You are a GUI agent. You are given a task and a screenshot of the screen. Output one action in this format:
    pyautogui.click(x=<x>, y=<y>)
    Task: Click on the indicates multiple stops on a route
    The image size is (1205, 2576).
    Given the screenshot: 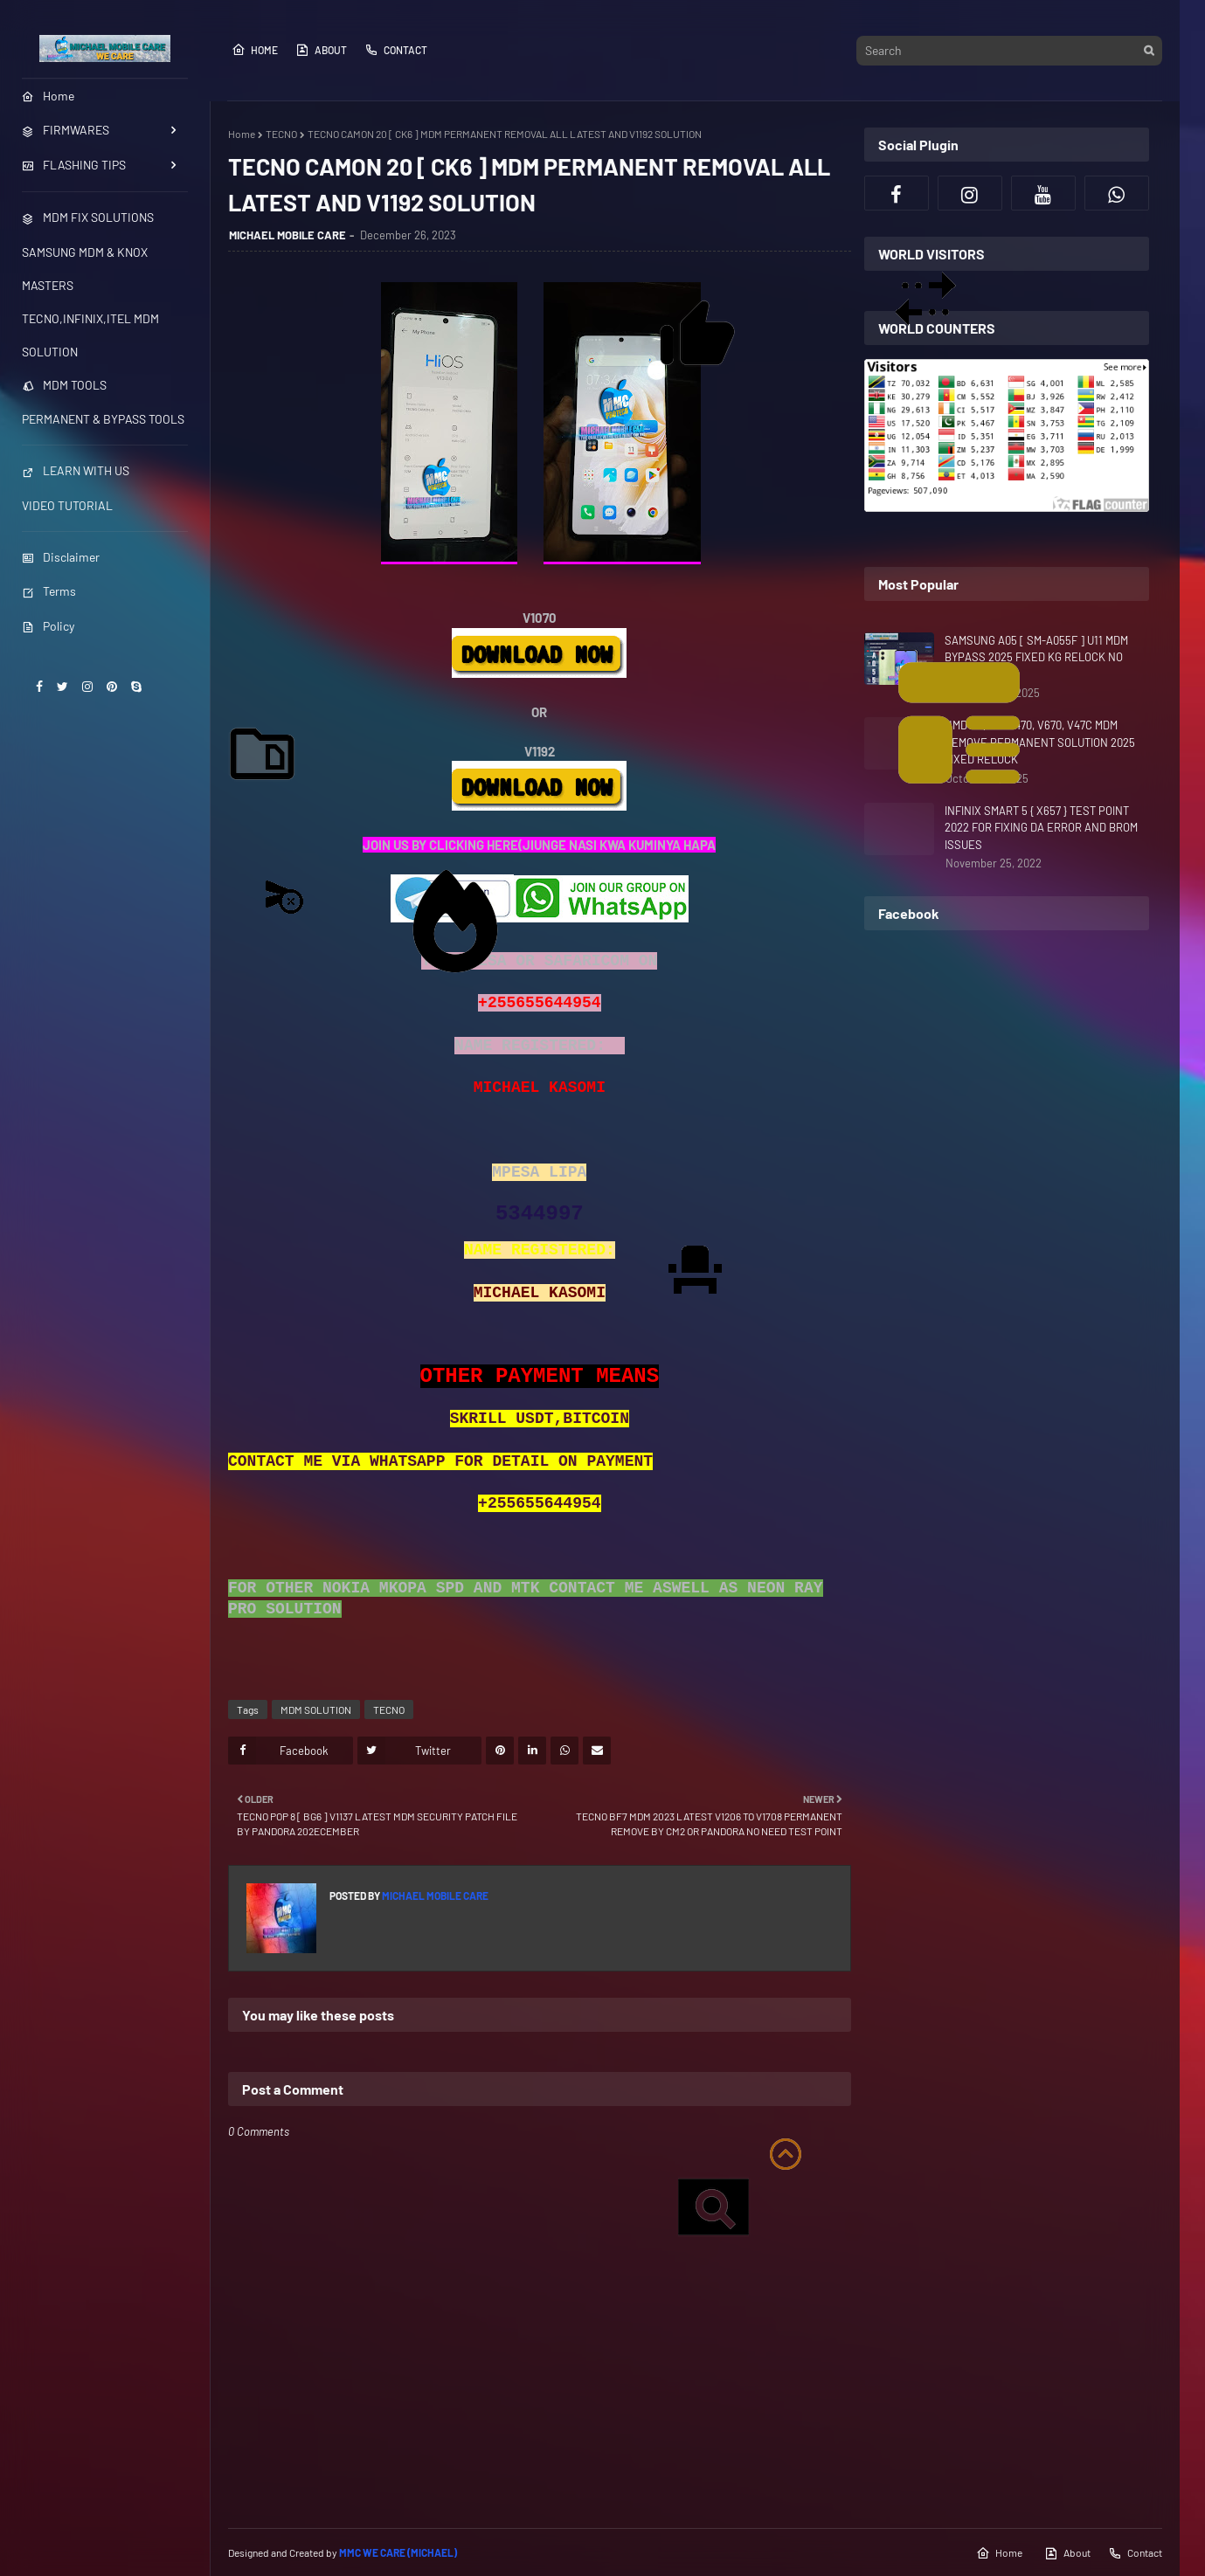 What is the action you would take?
    pyautogui.click(x=925, y=299)
    